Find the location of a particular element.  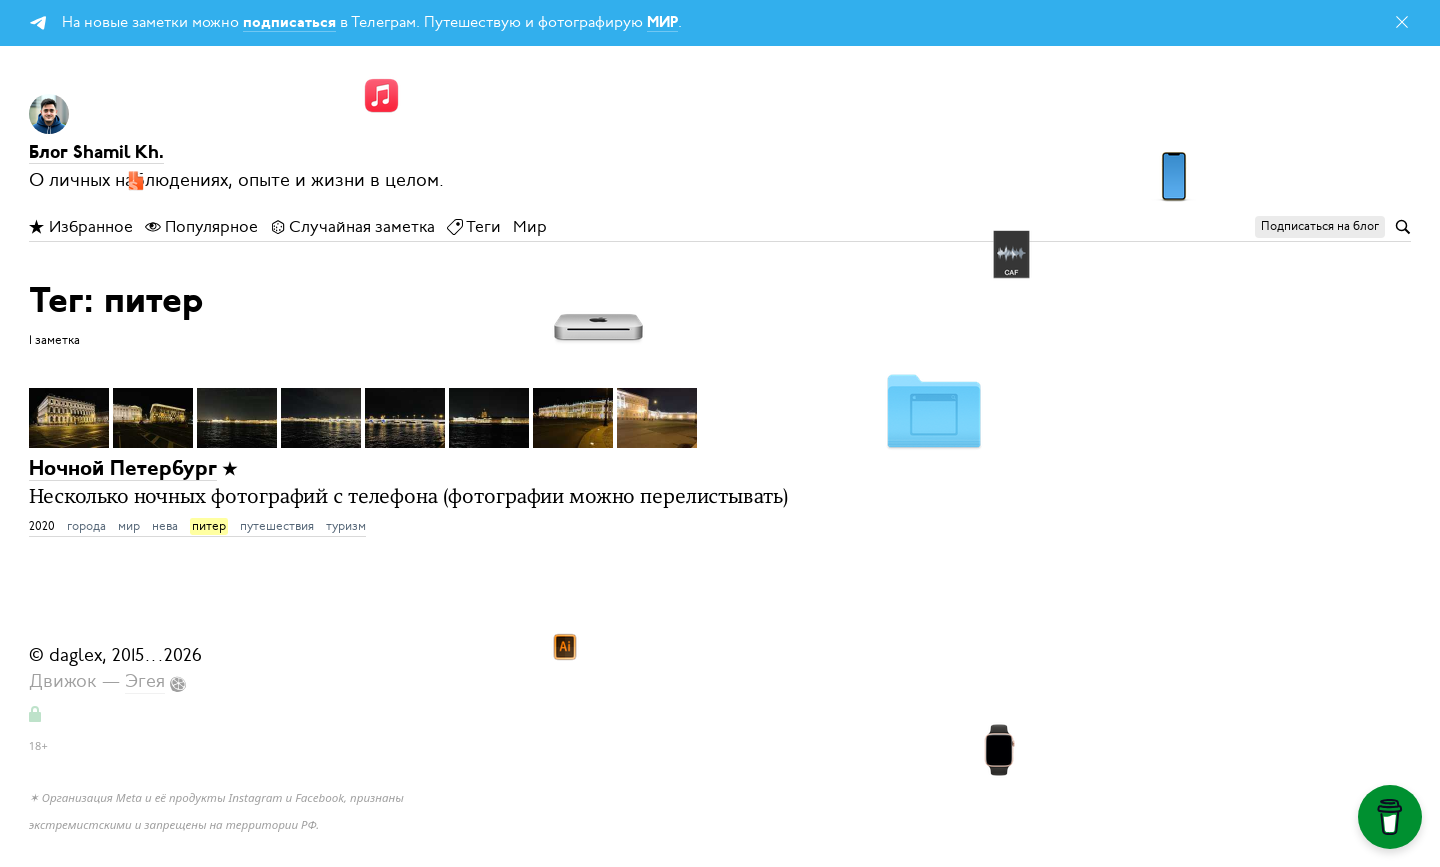

represents a mac mini device in system settings is located at coordinates (598, 313).